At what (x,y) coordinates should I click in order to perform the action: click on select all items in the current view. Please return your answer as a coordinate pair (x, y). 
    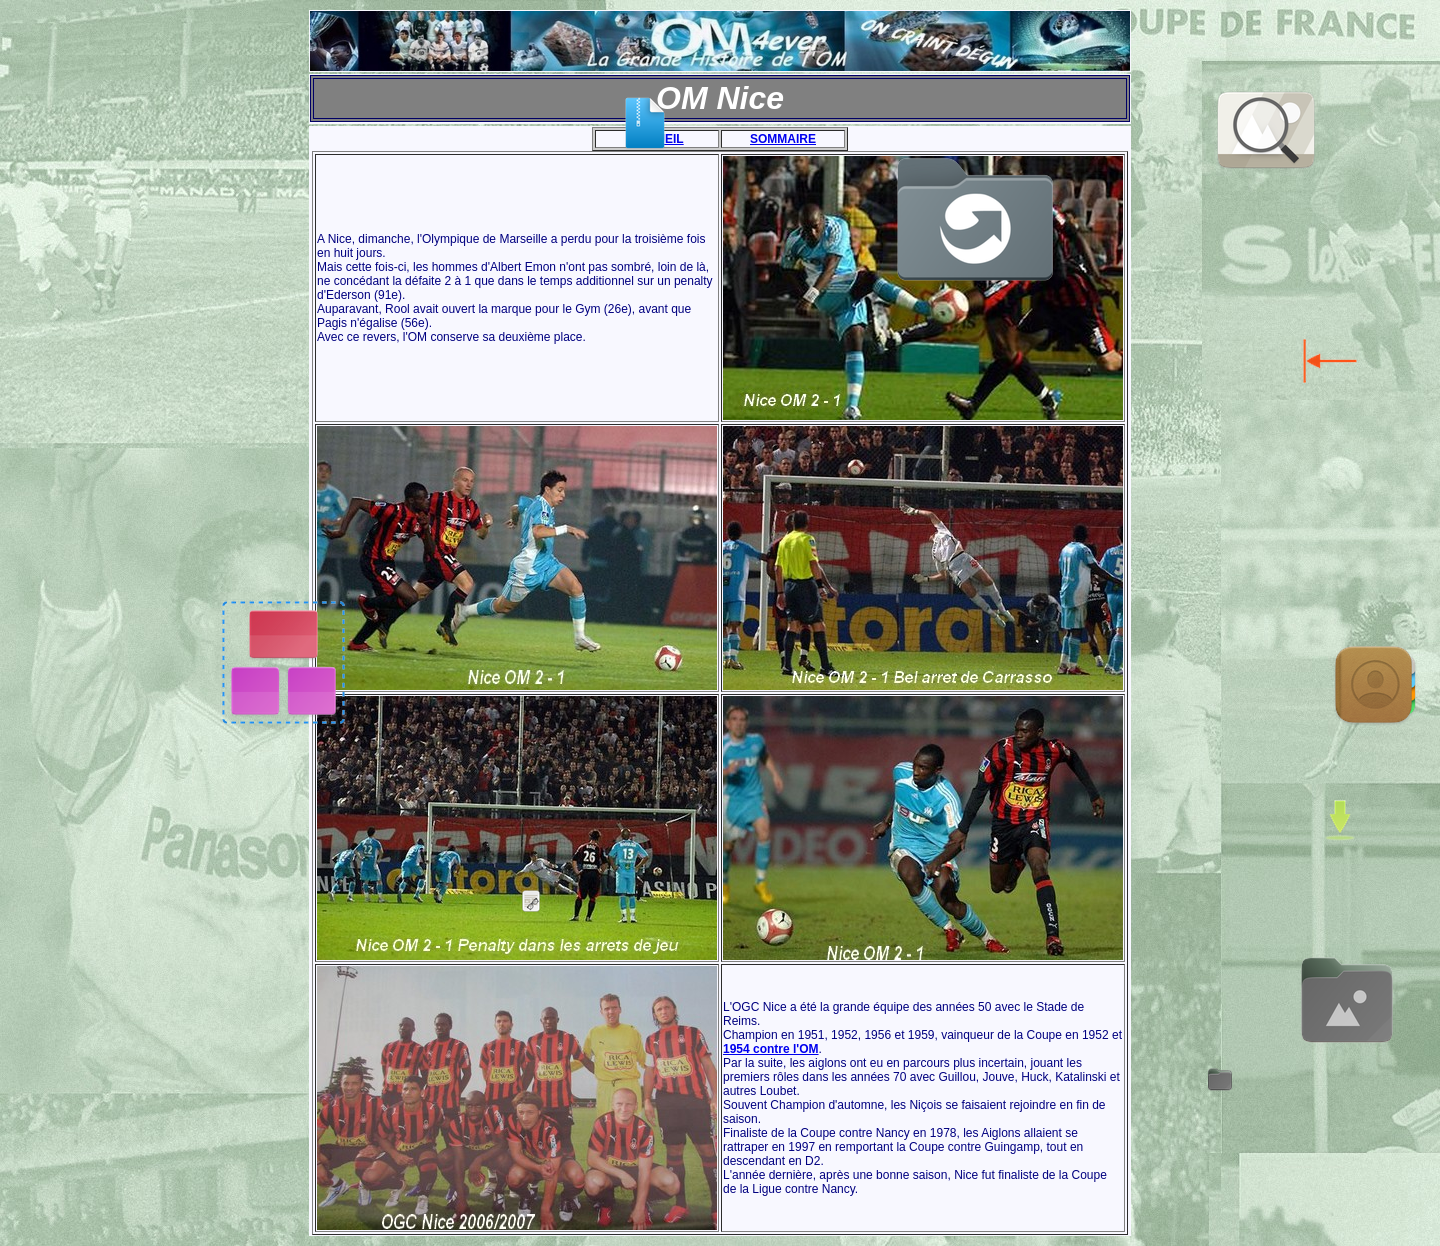
    Looking at the image, I should click on (283, 662).